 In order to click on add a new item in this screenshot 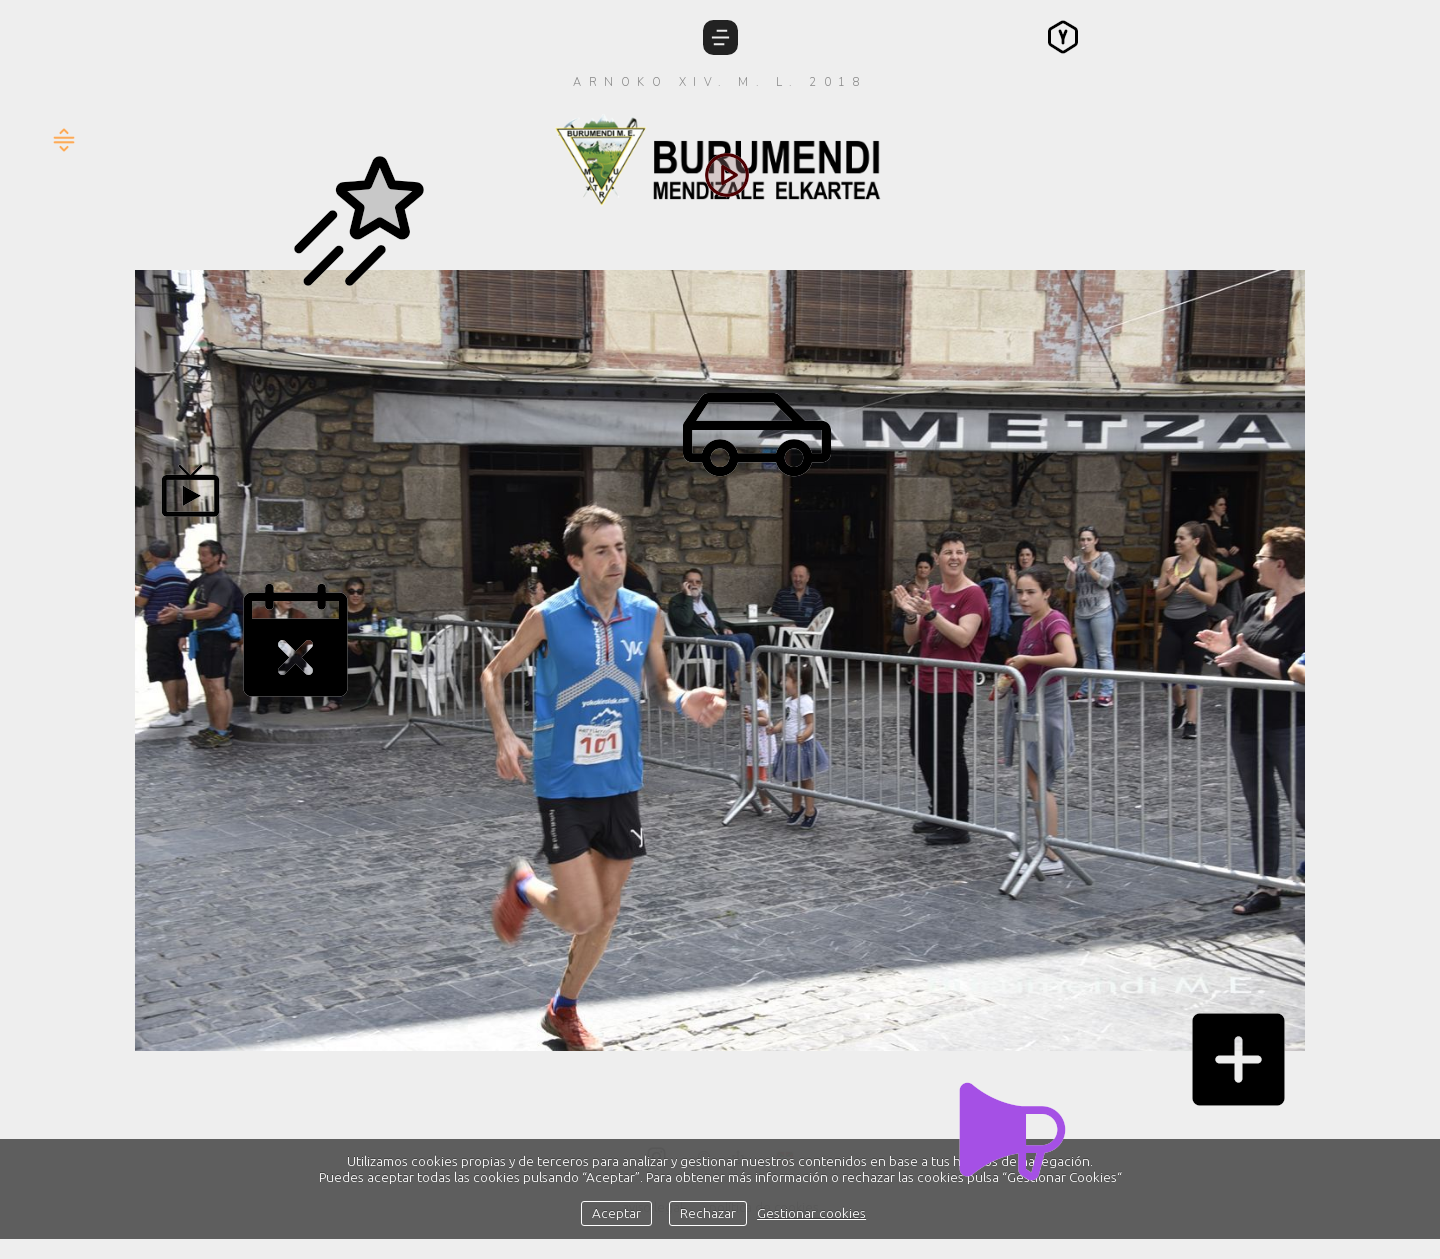, I will do `click(1238, 1059)`.